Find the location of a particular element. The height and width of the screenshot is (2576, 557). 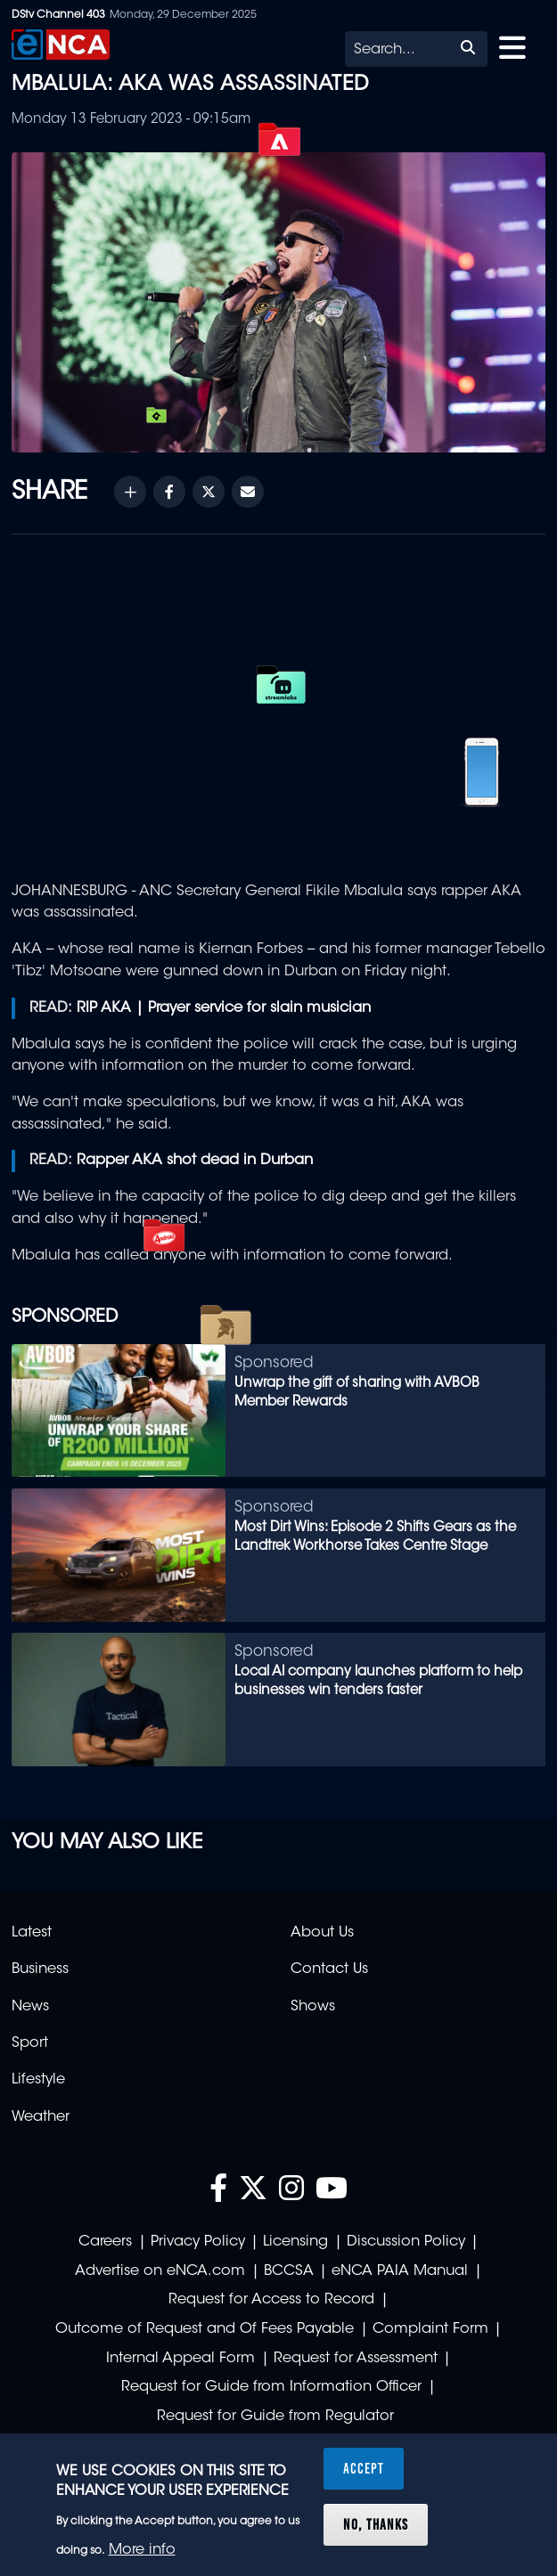

folder containing historical or ancient history files is located at coordinates (225, 1326).